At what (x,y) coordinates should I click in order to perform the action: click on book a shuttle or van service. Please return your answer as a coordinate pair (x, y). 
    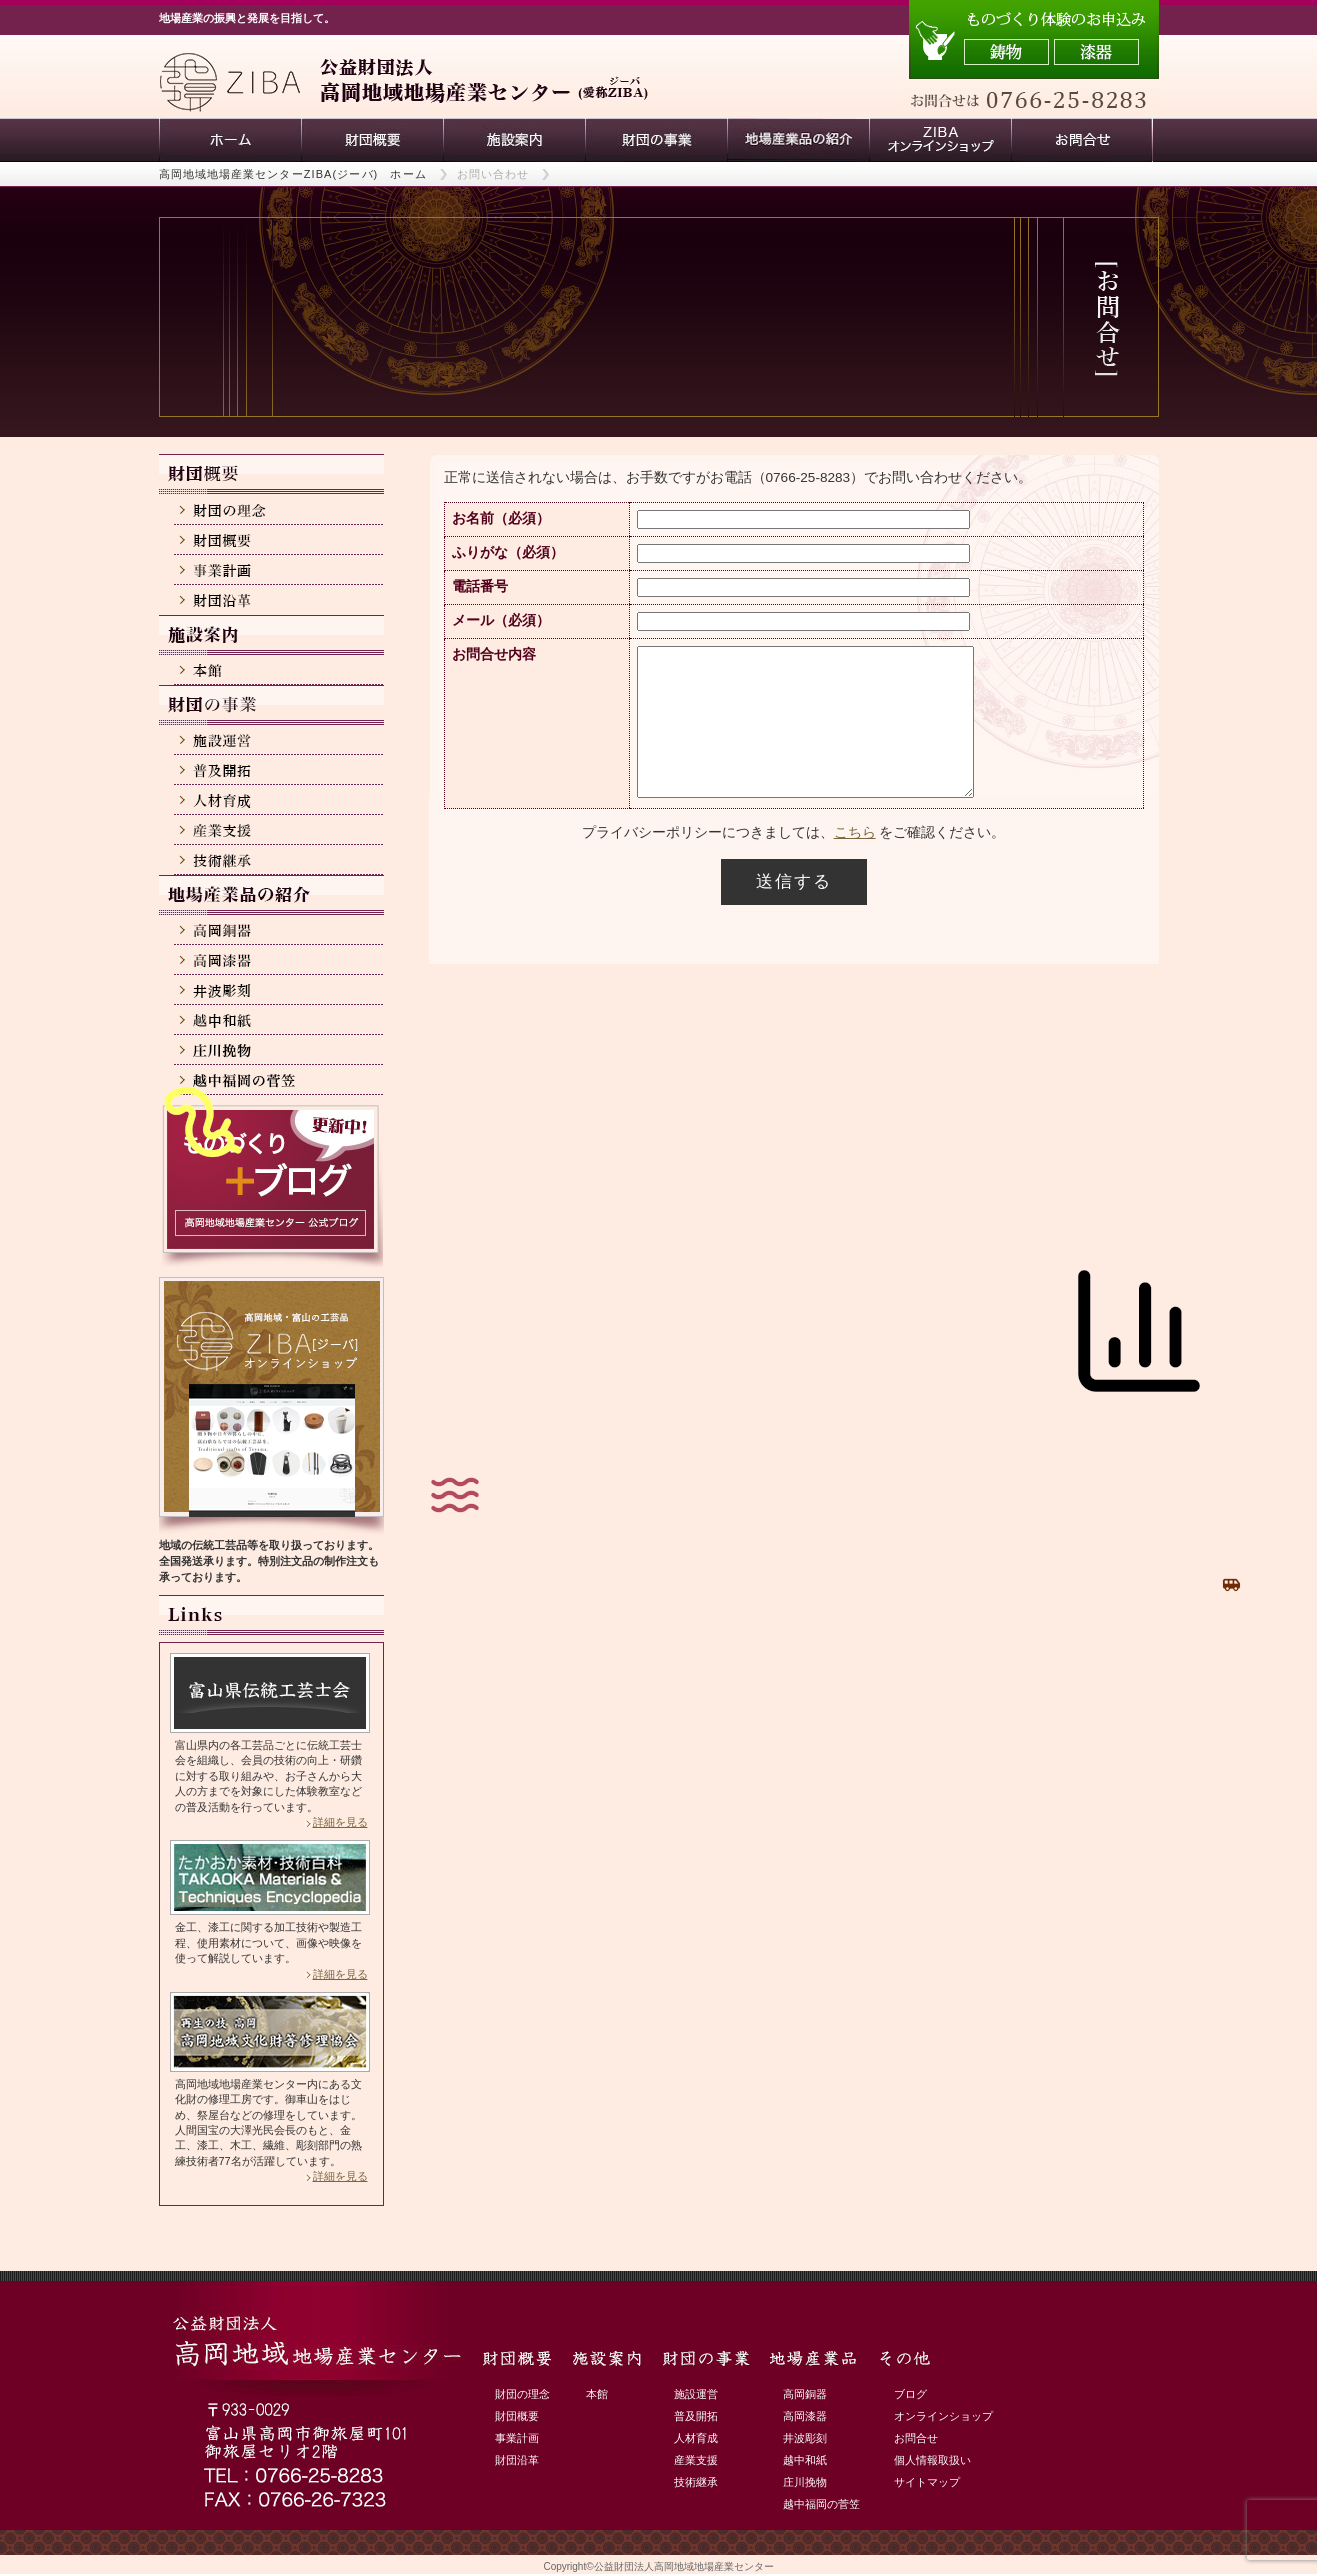
    Looking at the image, I should click on (1231, 1584).